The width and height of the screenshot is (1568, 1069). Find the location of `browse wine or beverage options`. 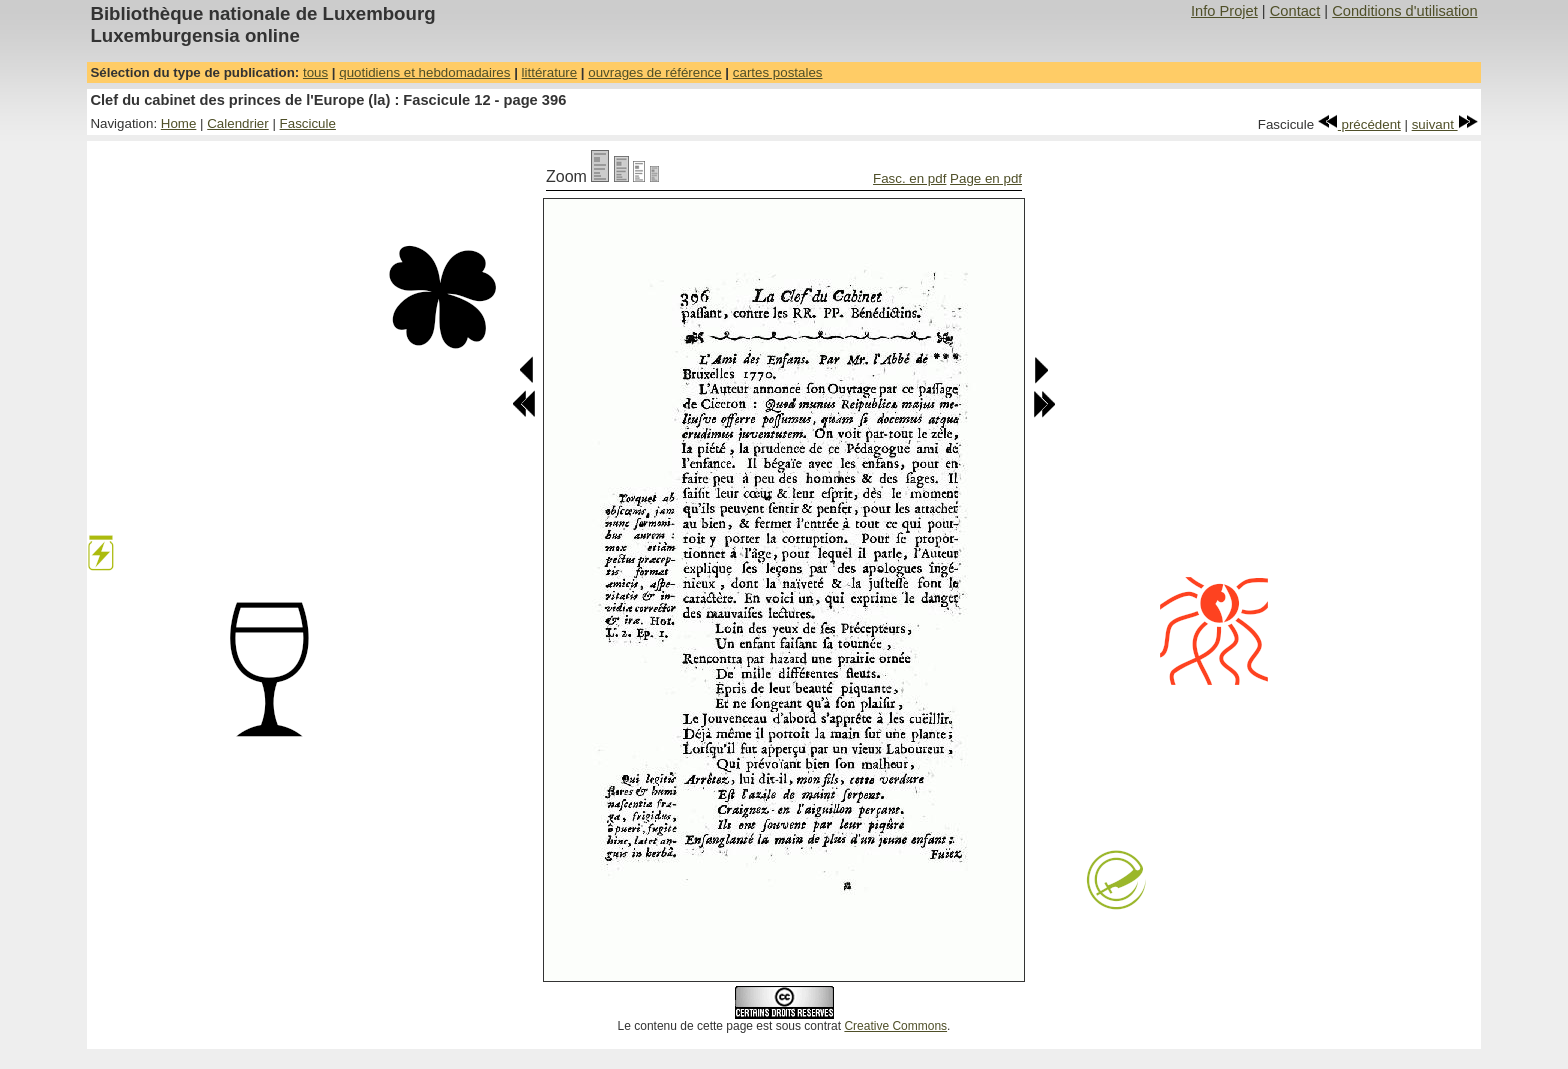

browse wine or beverage options is located at coordinates (269, 669).